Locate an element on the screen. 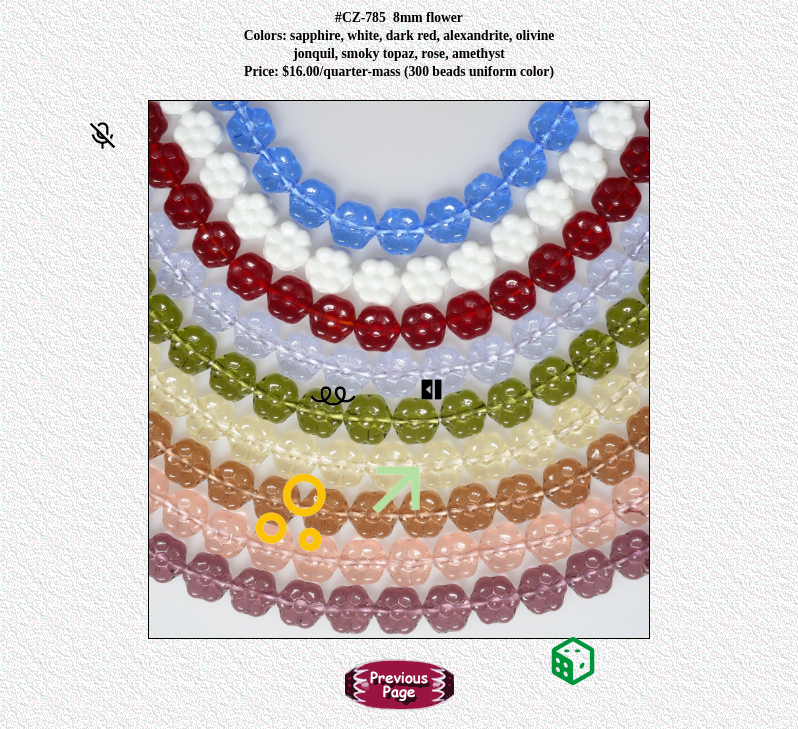 Image resolution: width=798 pixels, height=729 pixels. open link in new tab or window is located at coordinates (396, 490).